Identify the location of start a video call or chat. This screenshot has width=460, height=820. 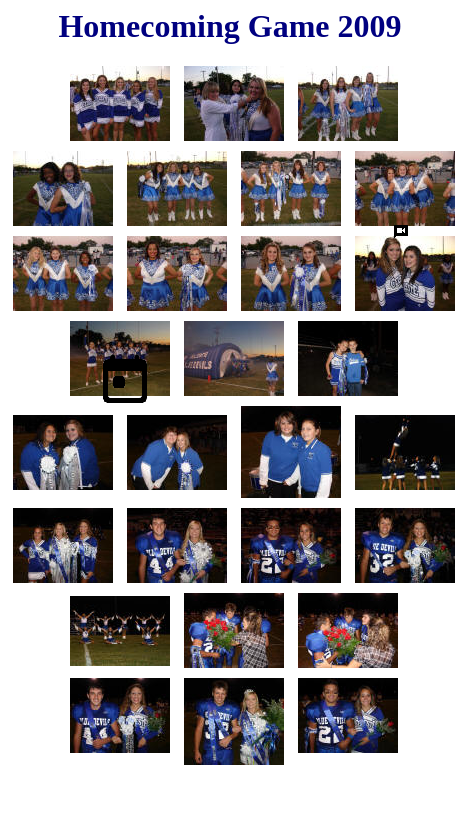
(401, 232).